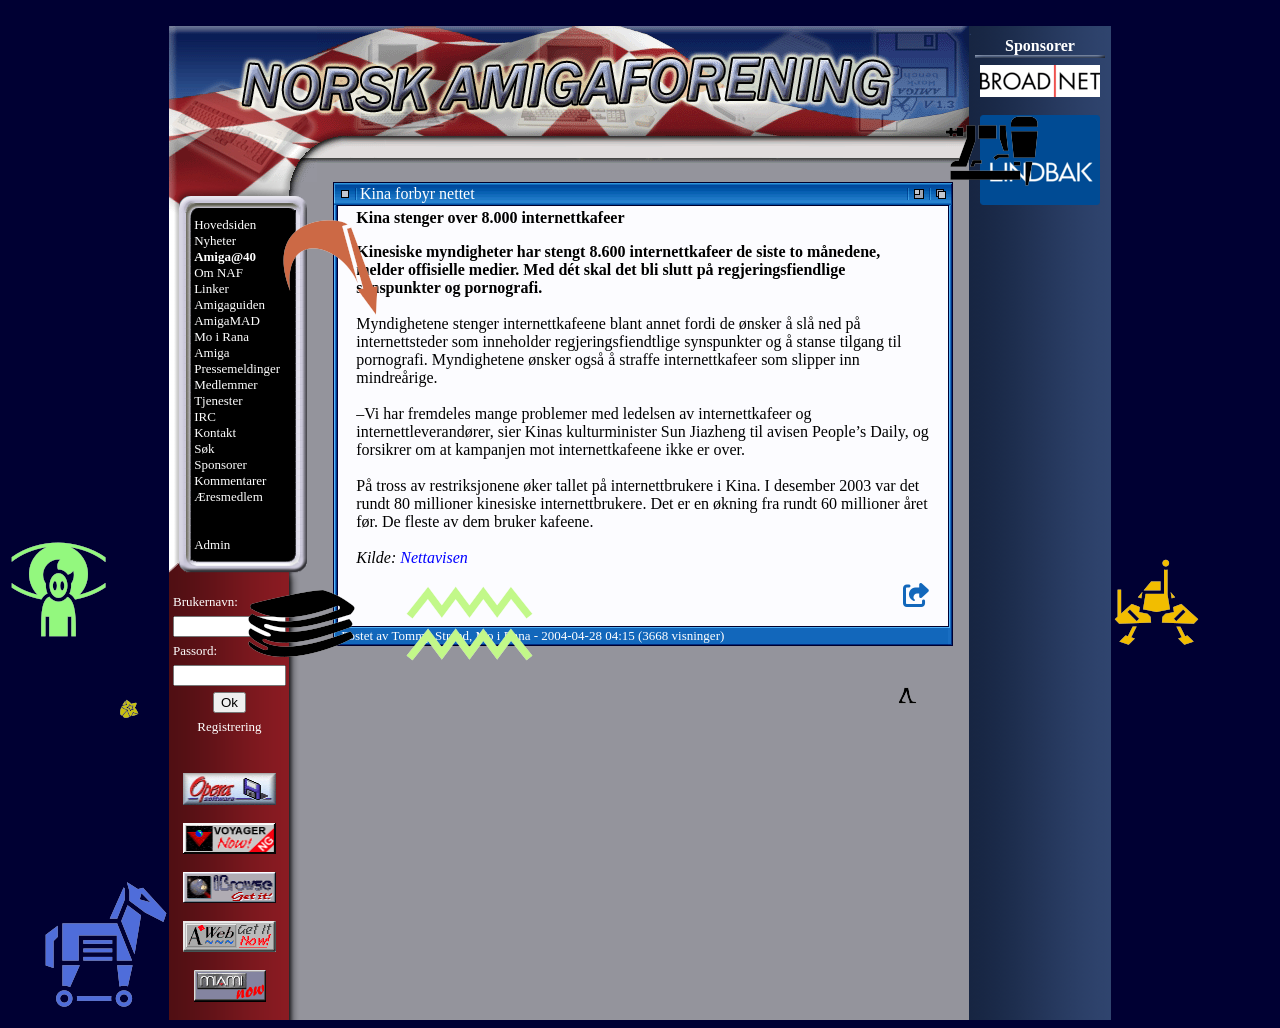 The width and height of the screenshot is (1280, 1028). Describe the element at coordinates (58, 589) in the screenshot. I see `indicates a paranoia or anxiety state in gameplay` at that location.